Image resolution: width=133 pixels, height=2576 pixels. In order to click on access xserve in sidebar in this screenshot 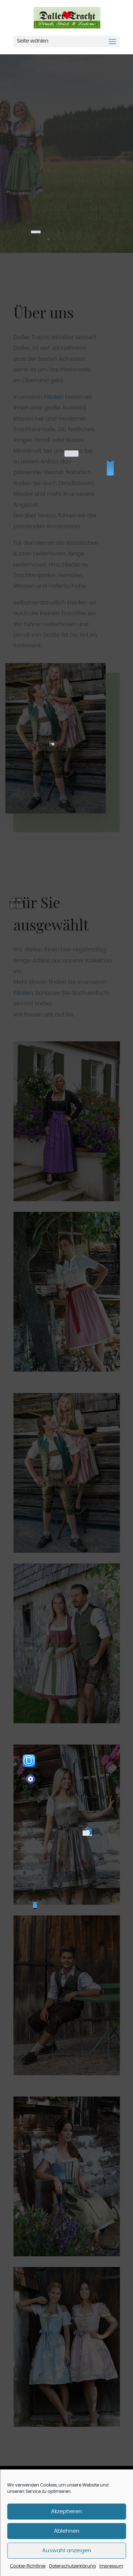, I will do `click(16, 903)`.